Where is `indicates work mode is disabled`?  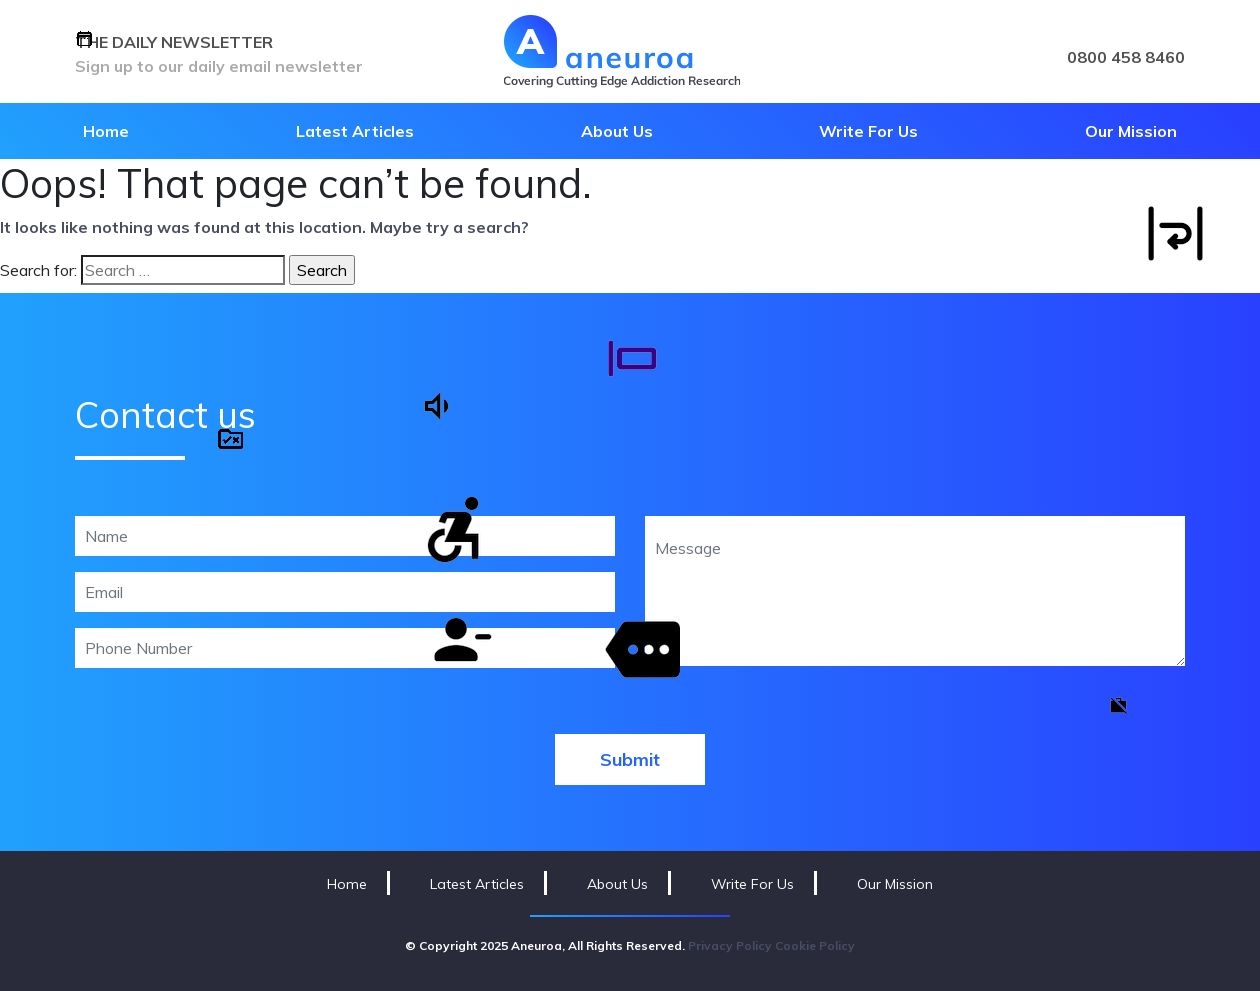
indicates work mode is disabled is located at coordinates (1118, 705).